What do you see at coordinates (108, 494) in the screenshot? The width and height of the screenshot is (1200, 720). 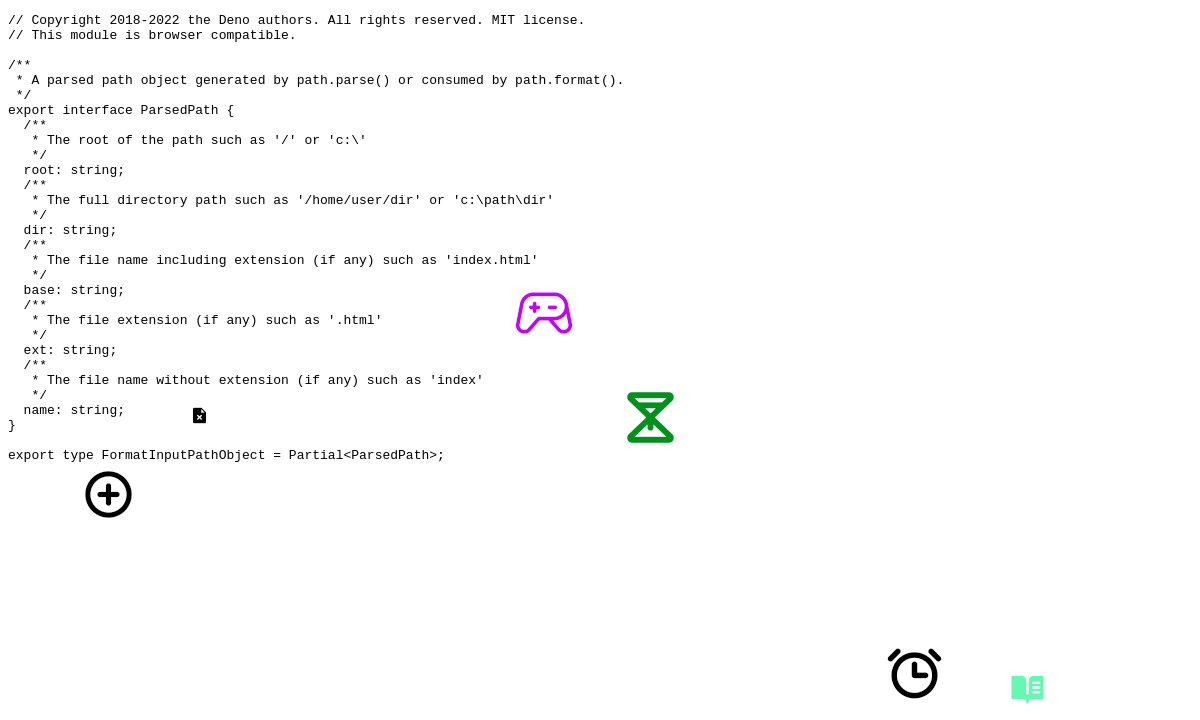 I see `add a new item` at bounding box center [108, 494].